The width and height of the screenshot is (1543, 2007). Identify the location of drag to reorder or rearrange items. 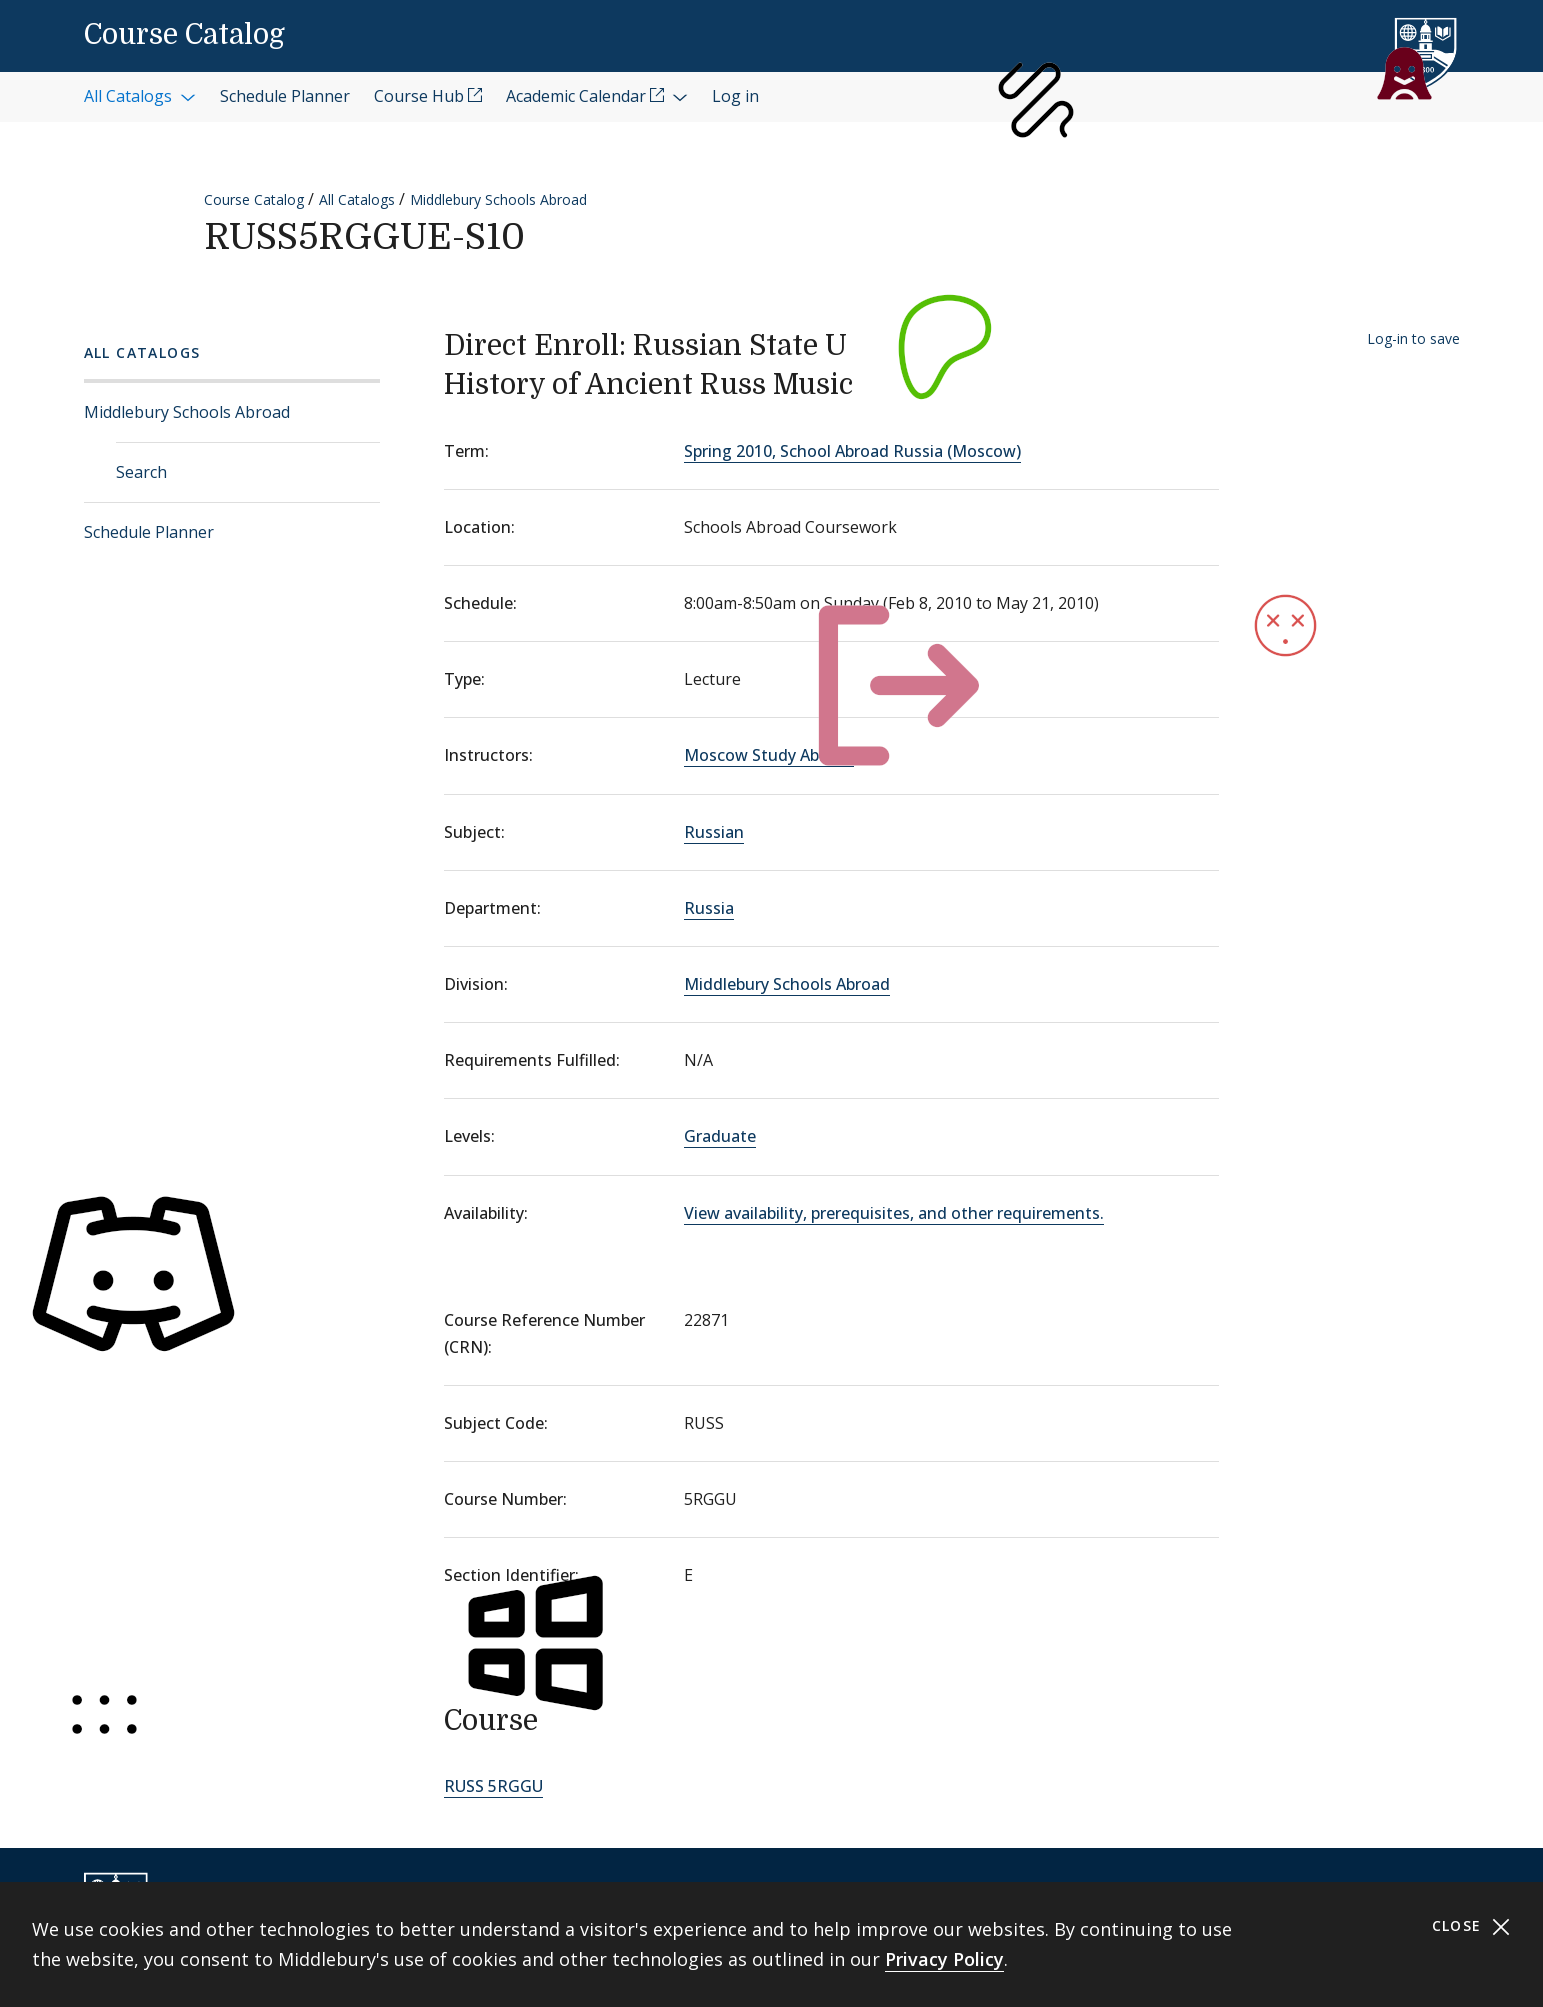
(104, 1714).